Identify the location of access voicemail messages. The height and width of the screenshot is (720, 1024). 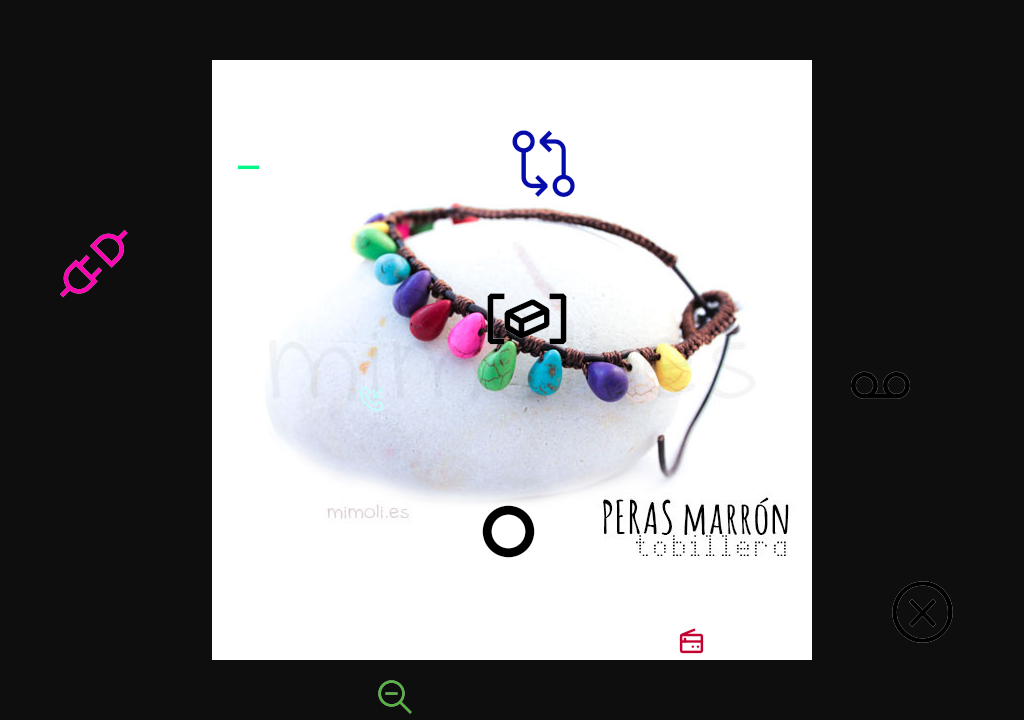
(880, 386).